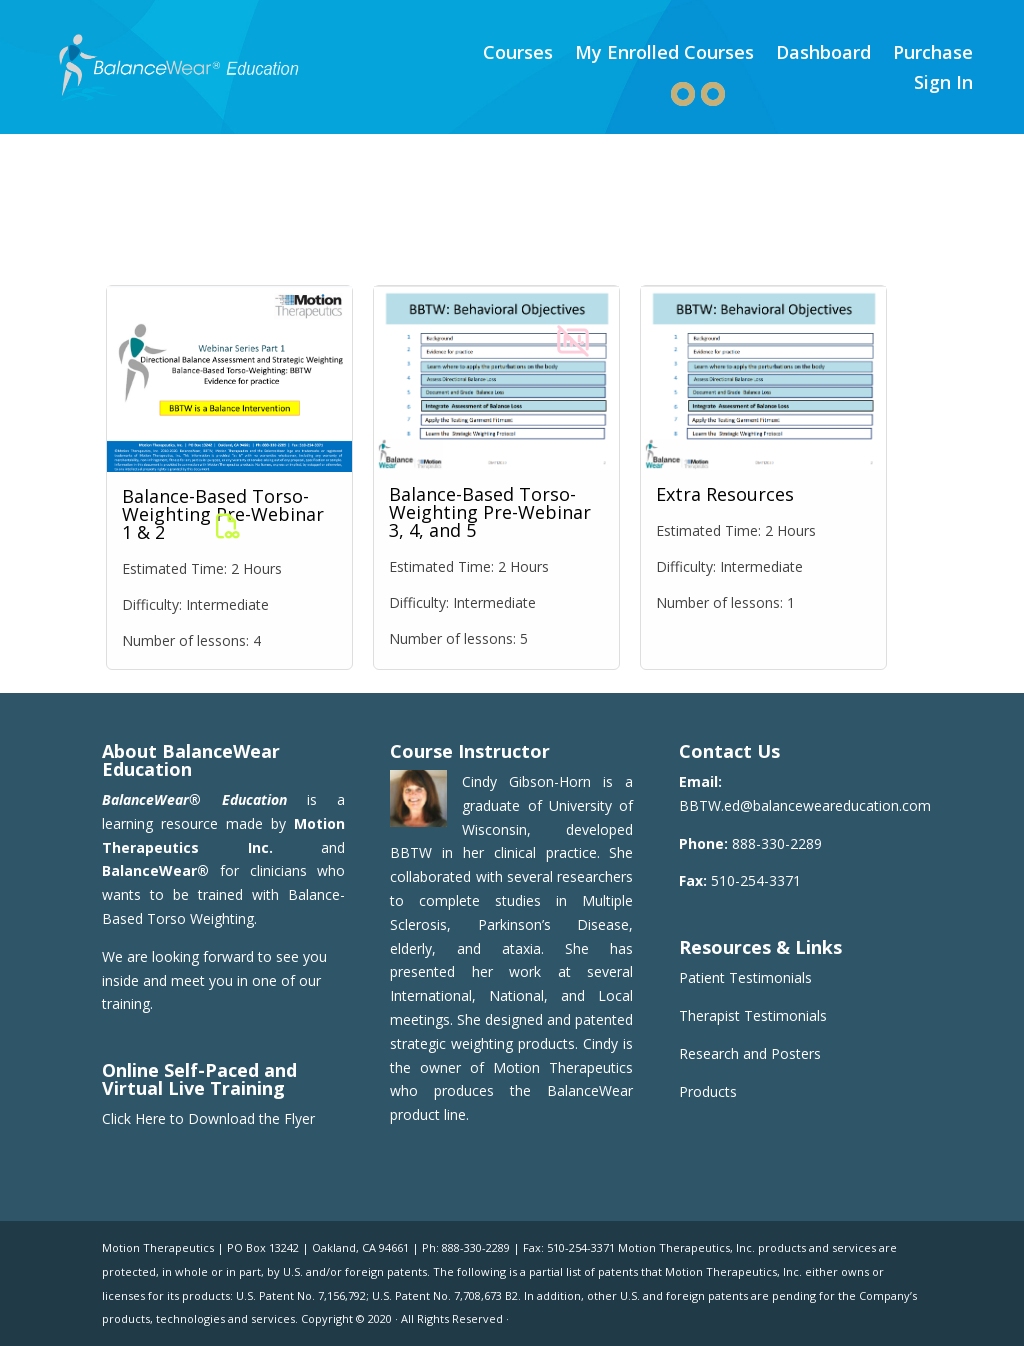 This screenshot has width=1024, height=1346. I want to click on disable markdown formatting, so click(573, 341).